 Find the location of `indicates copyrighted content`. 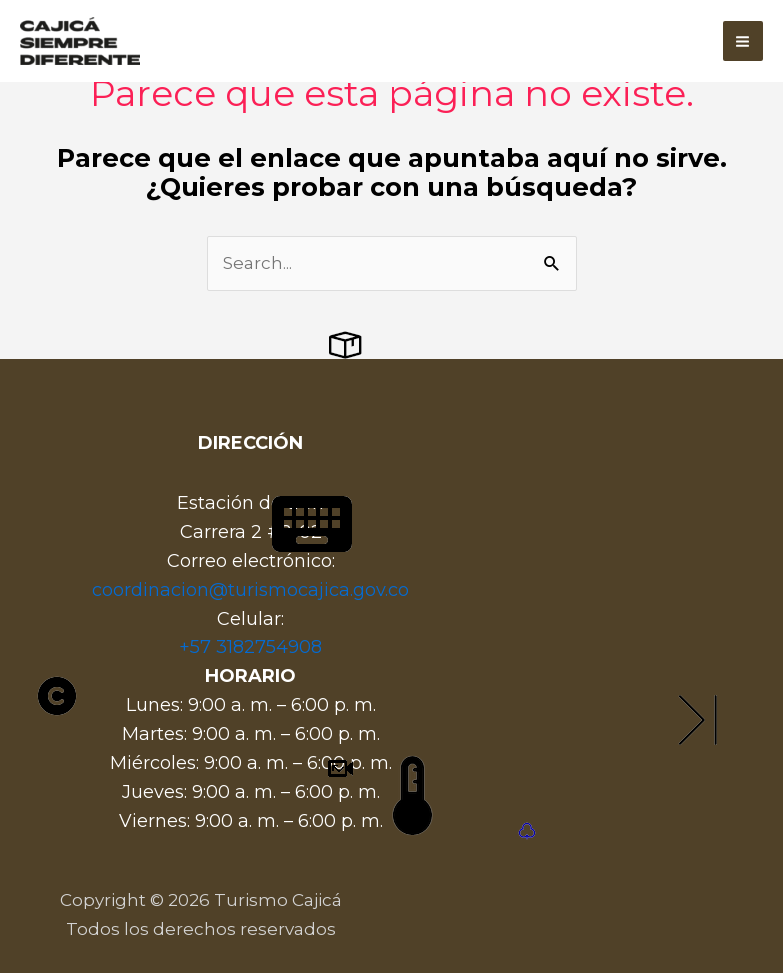

indicates copyrighted content is located at coordinates (57, 696).